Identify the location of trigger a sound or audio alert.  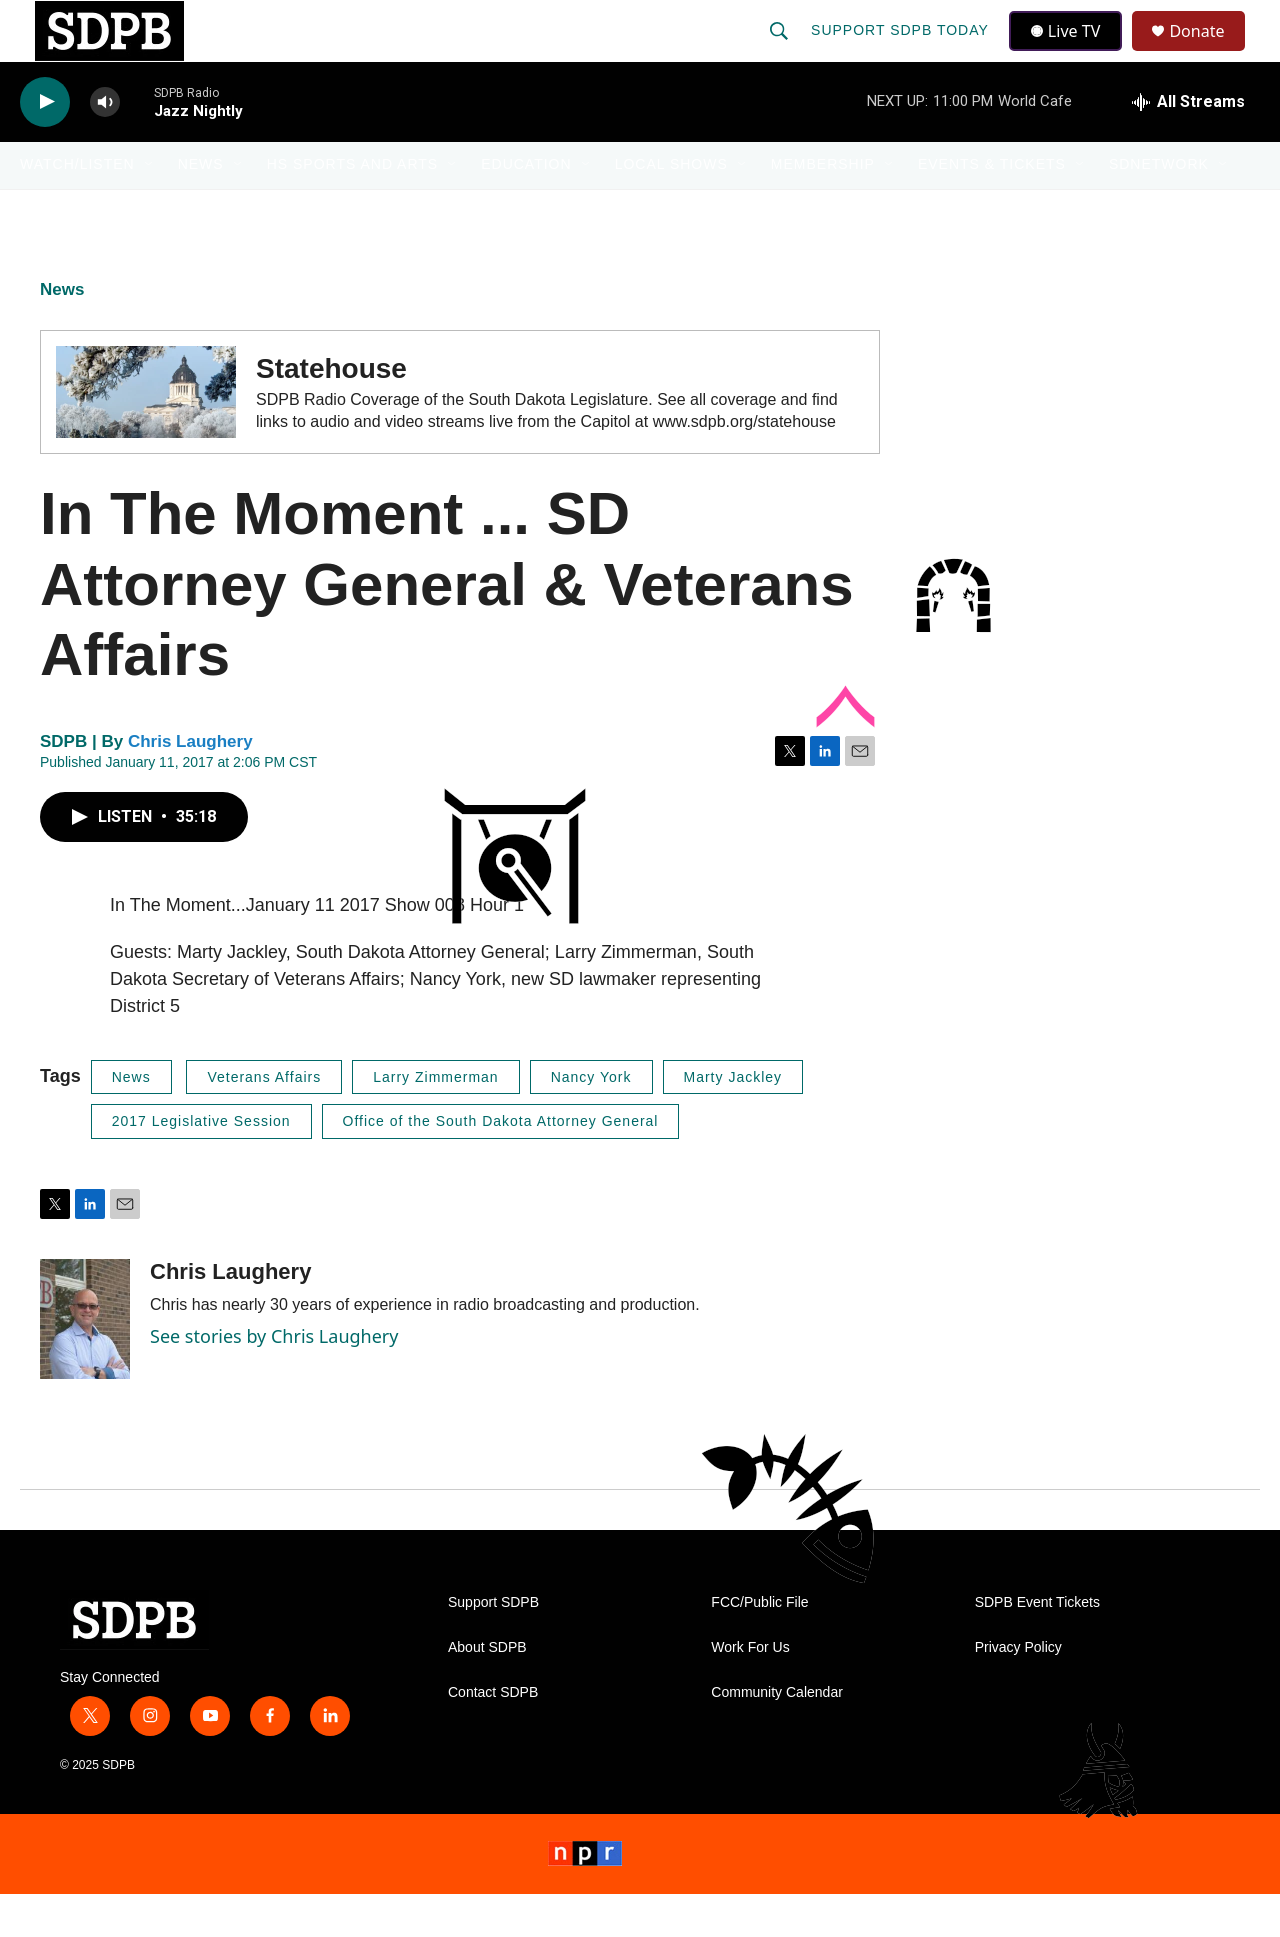
(515, 856).